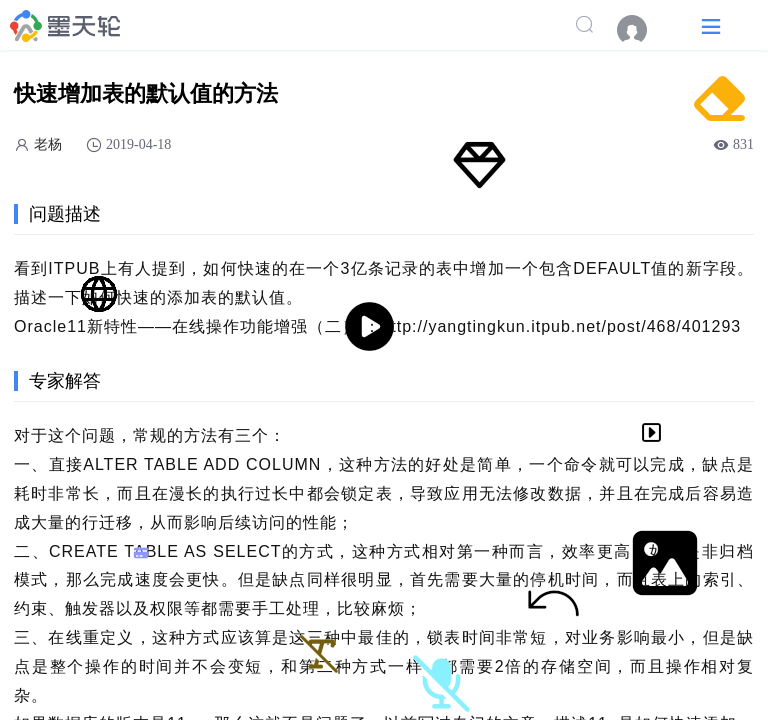  Describe the element at coordinates (441, 683) in the screenshot. I see `mute your microphone` at that location.